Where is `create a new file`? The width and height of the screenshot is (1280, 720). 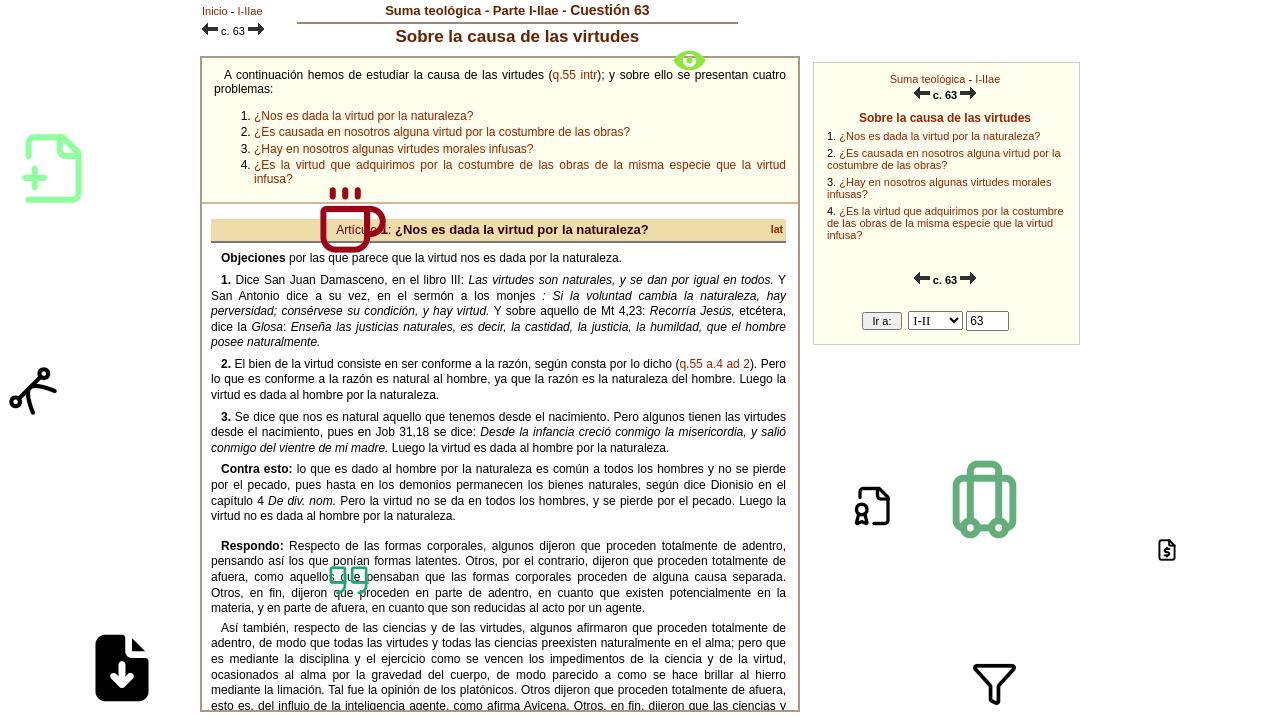 create a new file is located at coordinates (53, 168).